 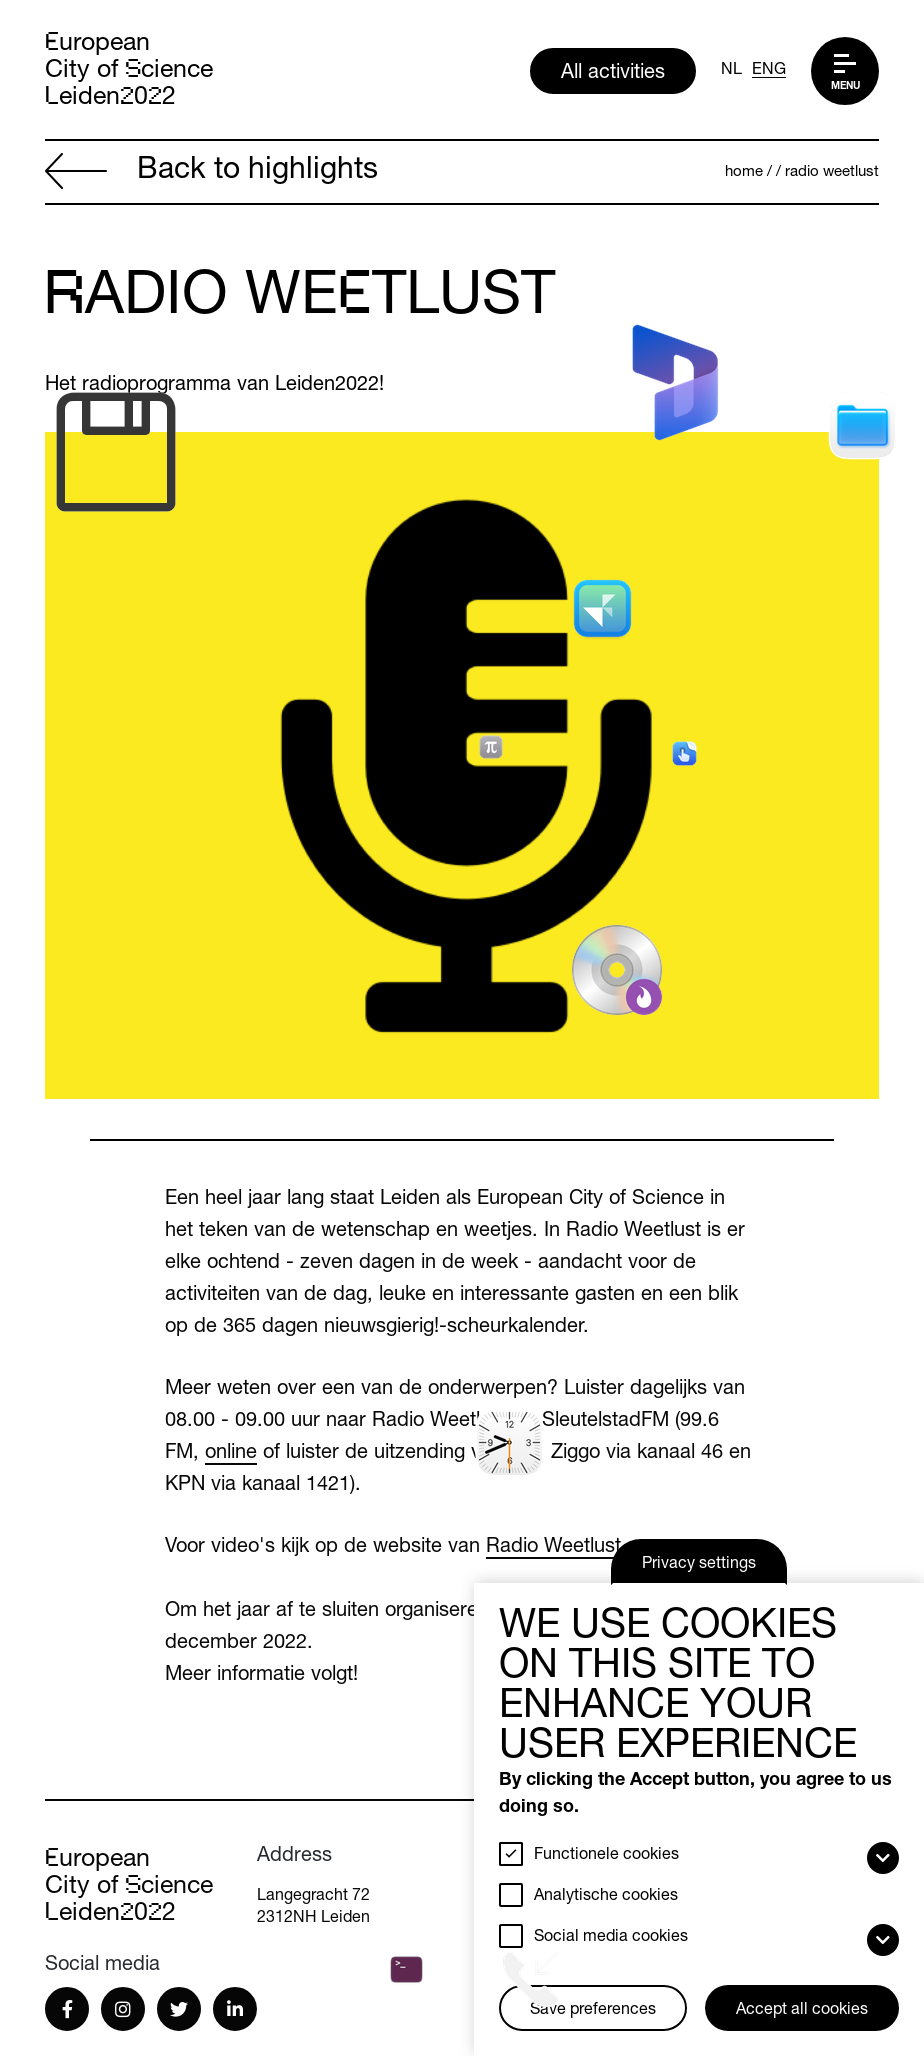 What do you see at coordinates (676, 382) in the screenshot?
I see `open Microsoft Dynamics app` at bounding box center [676, 382].